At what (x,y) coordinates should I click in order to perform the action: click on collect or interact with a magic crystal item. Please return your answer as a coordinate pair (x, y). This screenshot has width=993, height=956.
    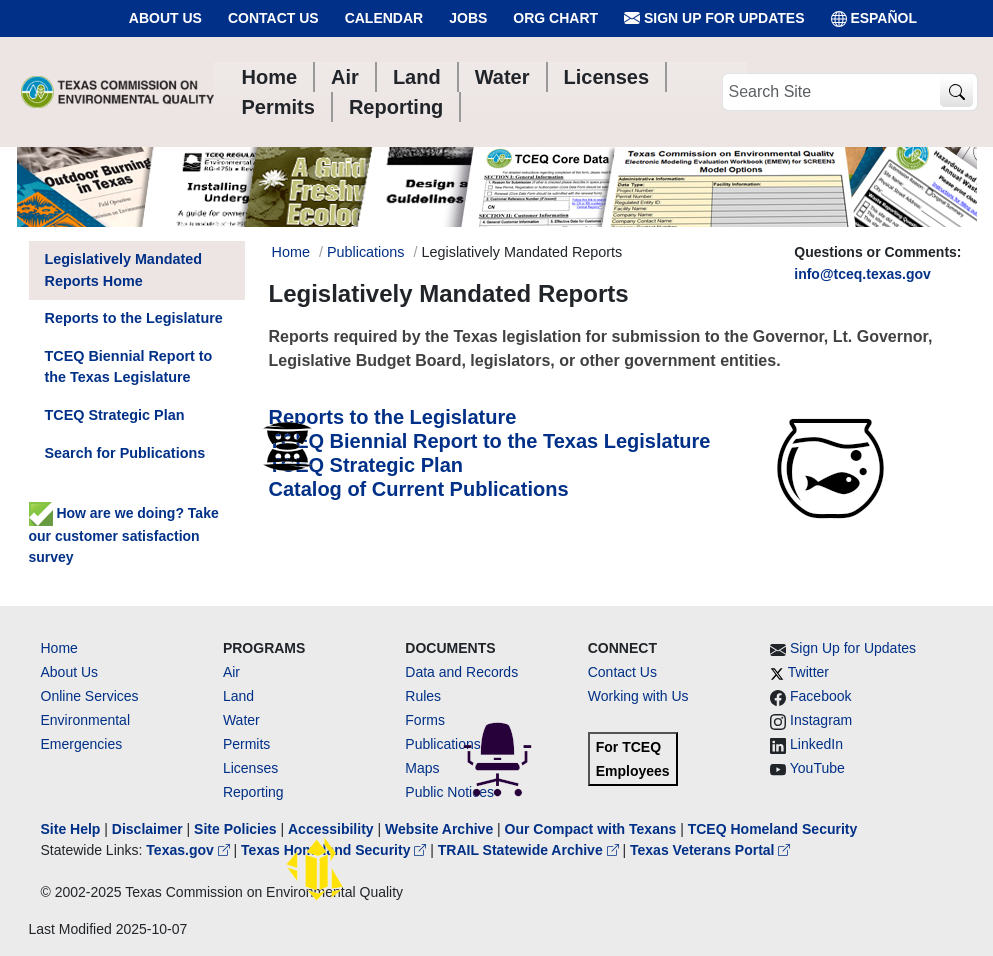
    Looking at the image, I should click on (315, 868).